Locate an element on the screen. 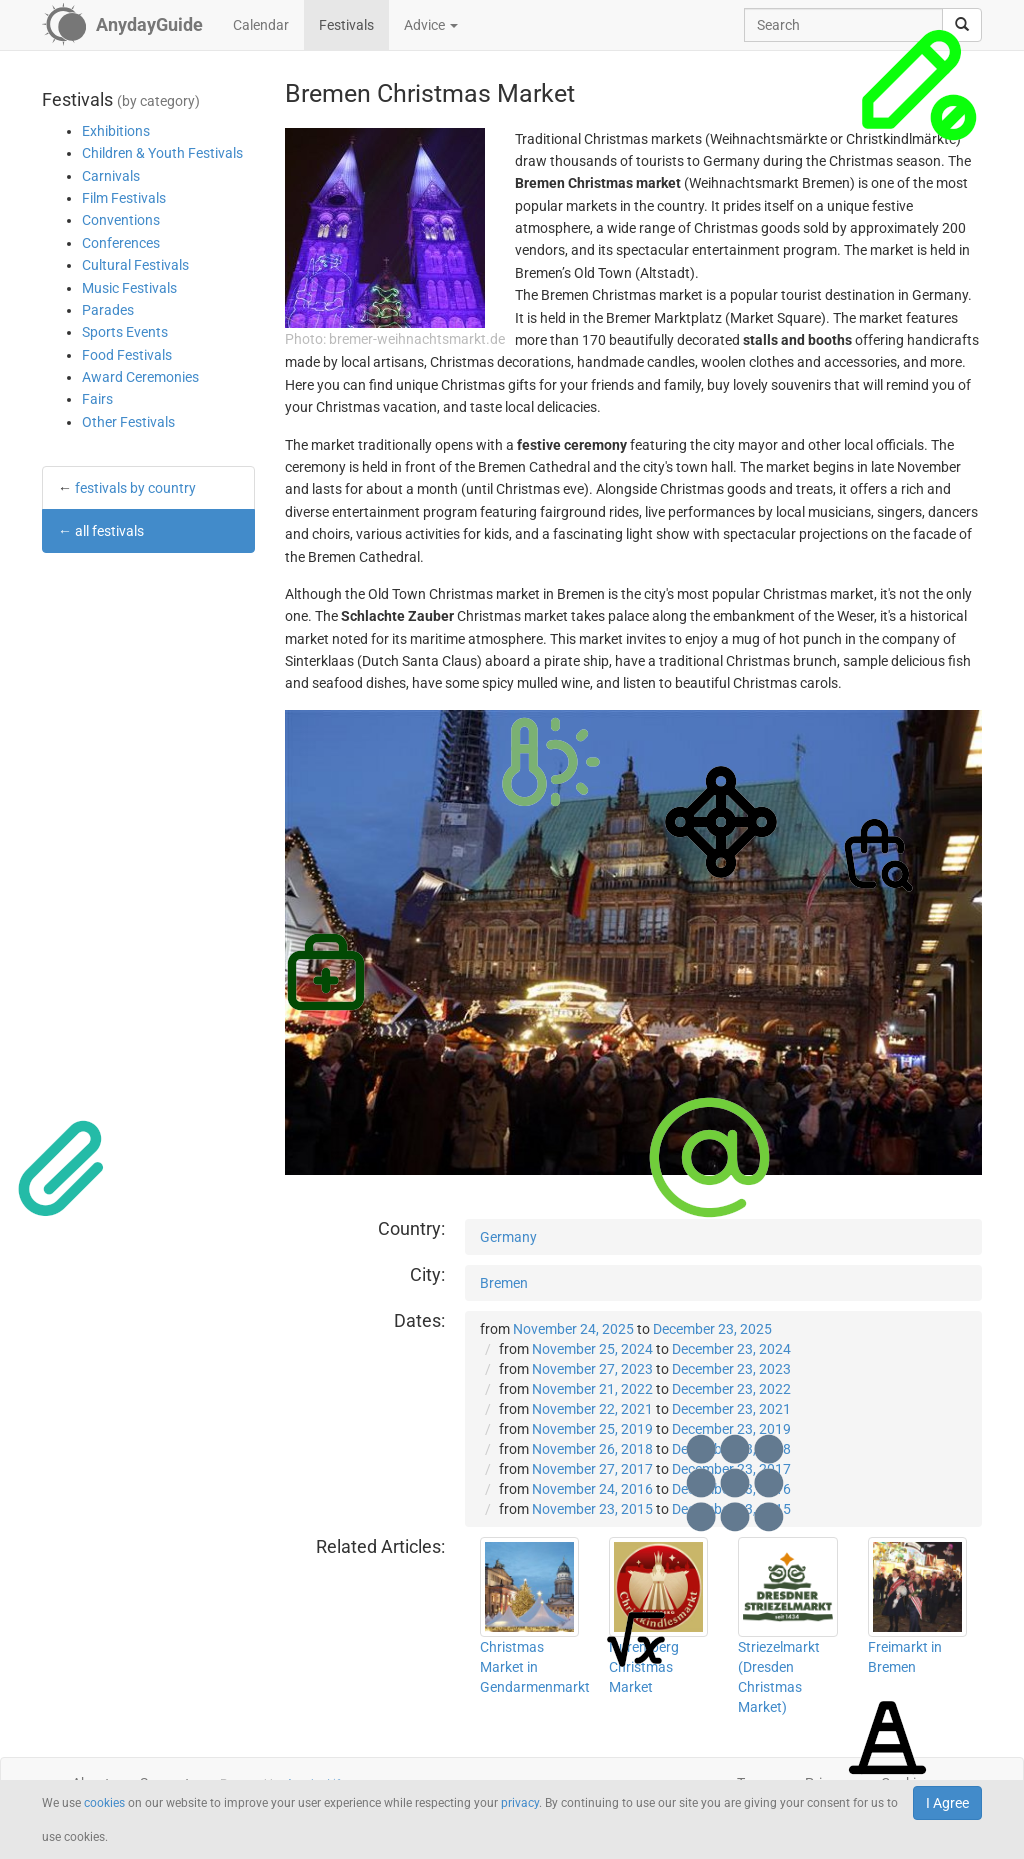  attach a file to your message is located at coordinates (63, 1167).